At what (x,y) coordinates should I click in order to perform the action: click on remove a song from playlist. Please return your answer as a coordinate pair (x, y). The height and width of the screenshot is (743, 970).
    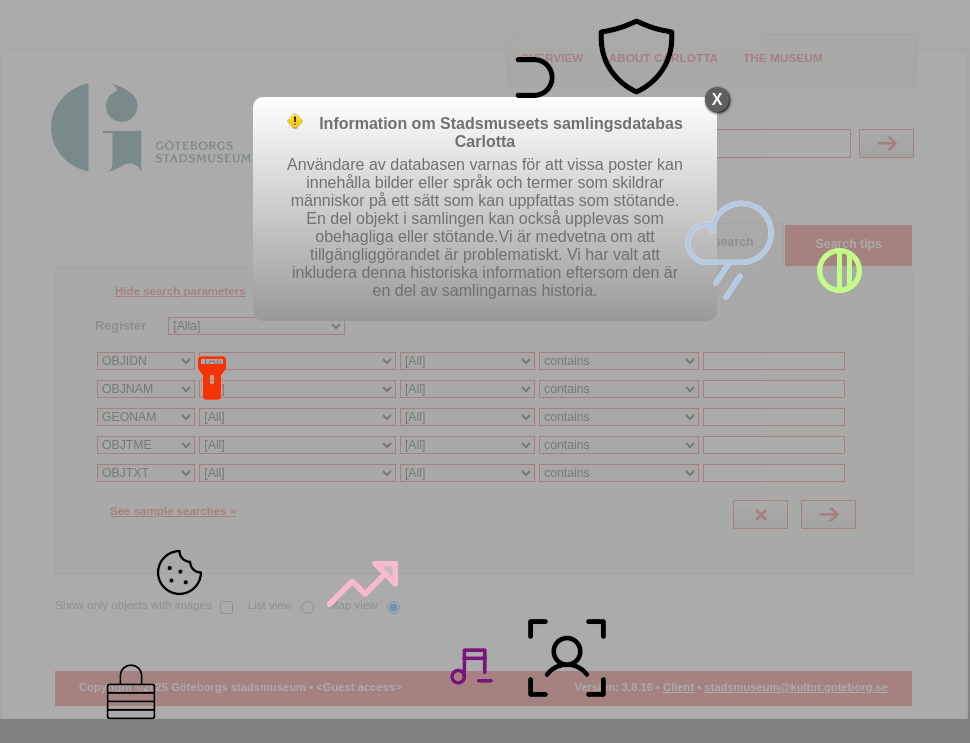
    Looking at the image, I should click on (470, 666).